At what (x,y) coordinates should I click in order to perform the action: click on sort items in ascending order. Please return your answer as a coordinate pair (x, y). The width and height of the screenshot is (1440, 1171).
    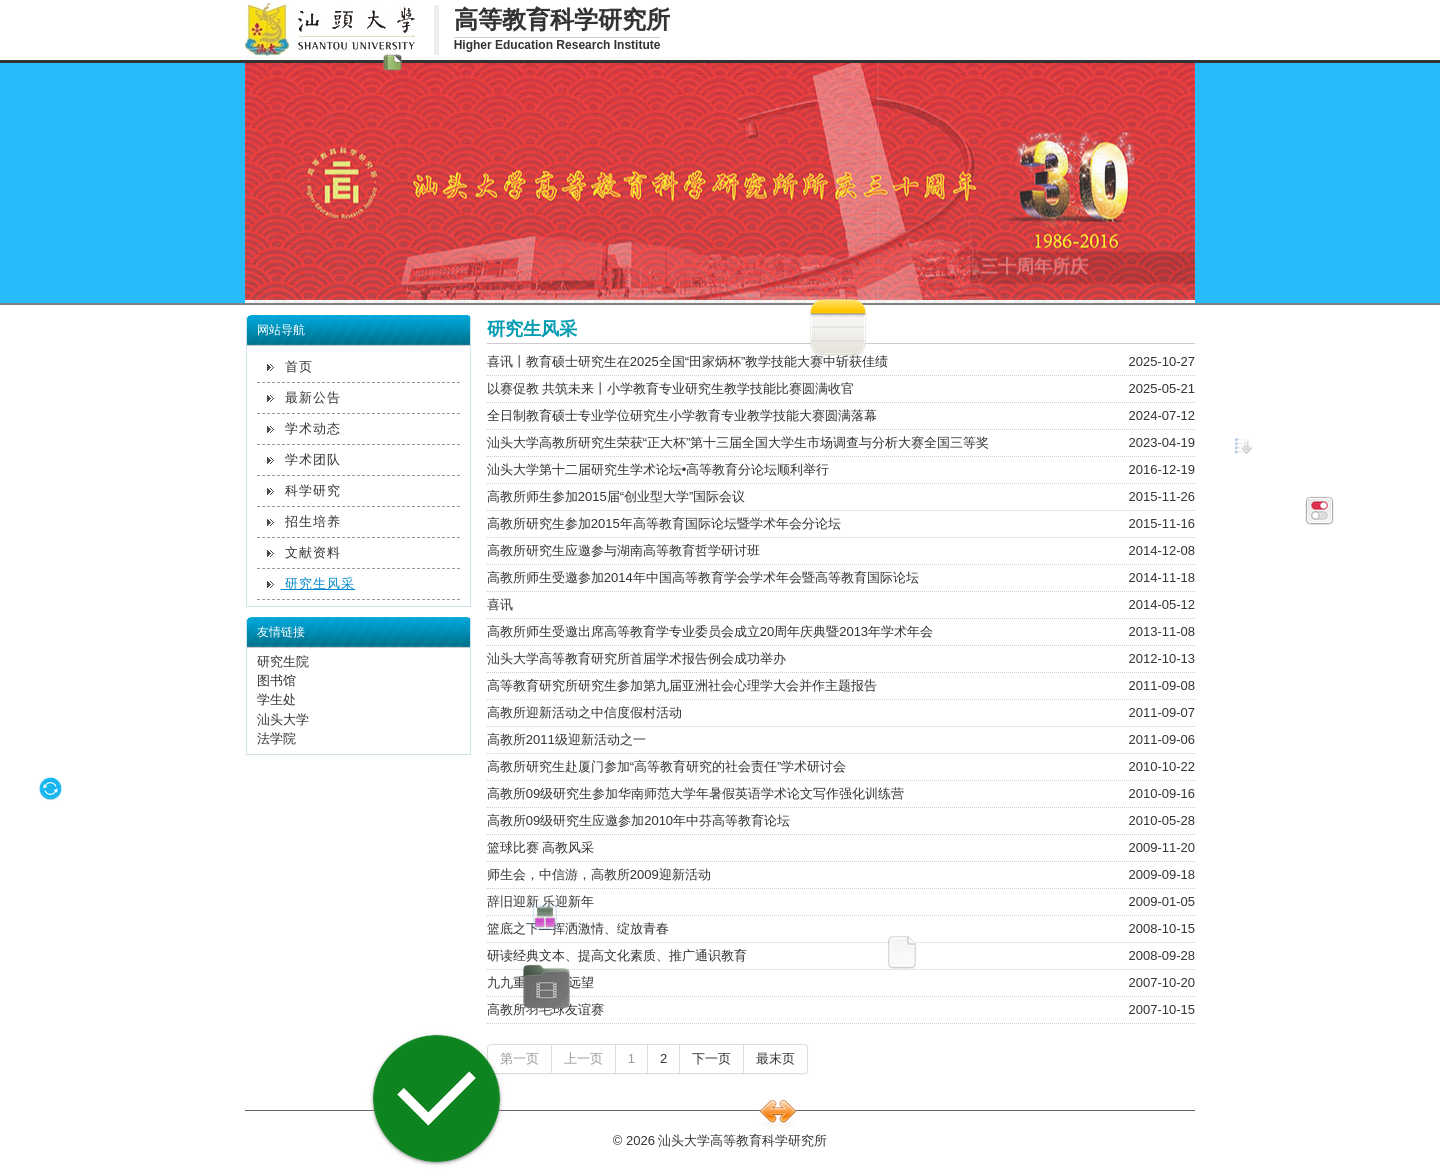
    Looking at the image, I should click on (1244, 446).